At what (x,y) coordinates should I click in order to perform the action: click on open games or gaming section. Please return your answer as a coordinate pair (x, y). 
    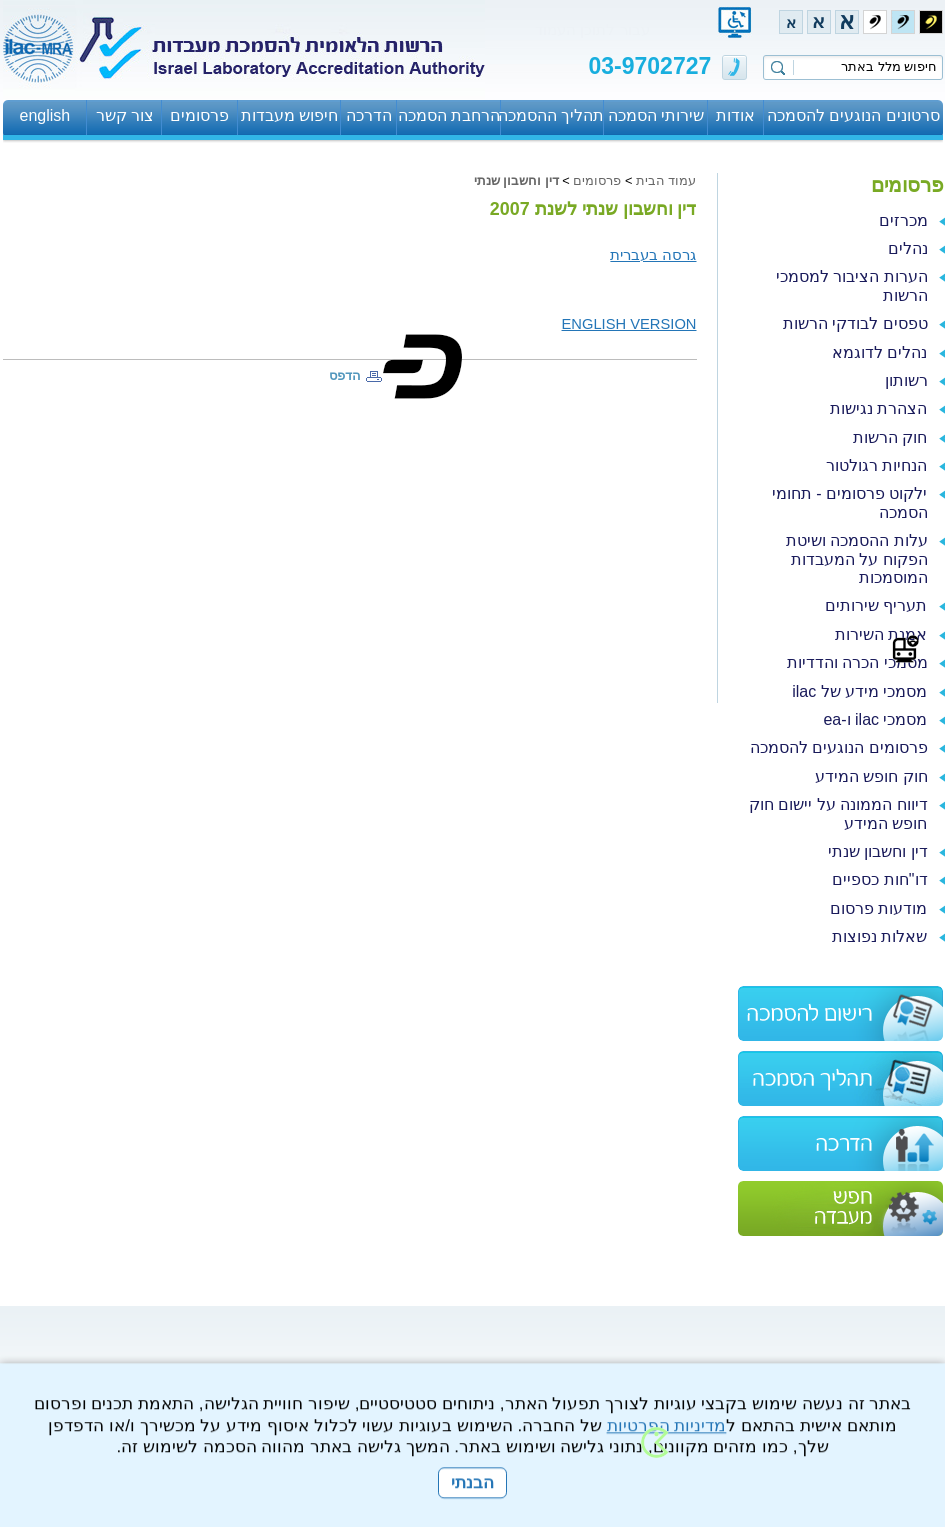
    Looking at the image, I should click on (656, 1442).